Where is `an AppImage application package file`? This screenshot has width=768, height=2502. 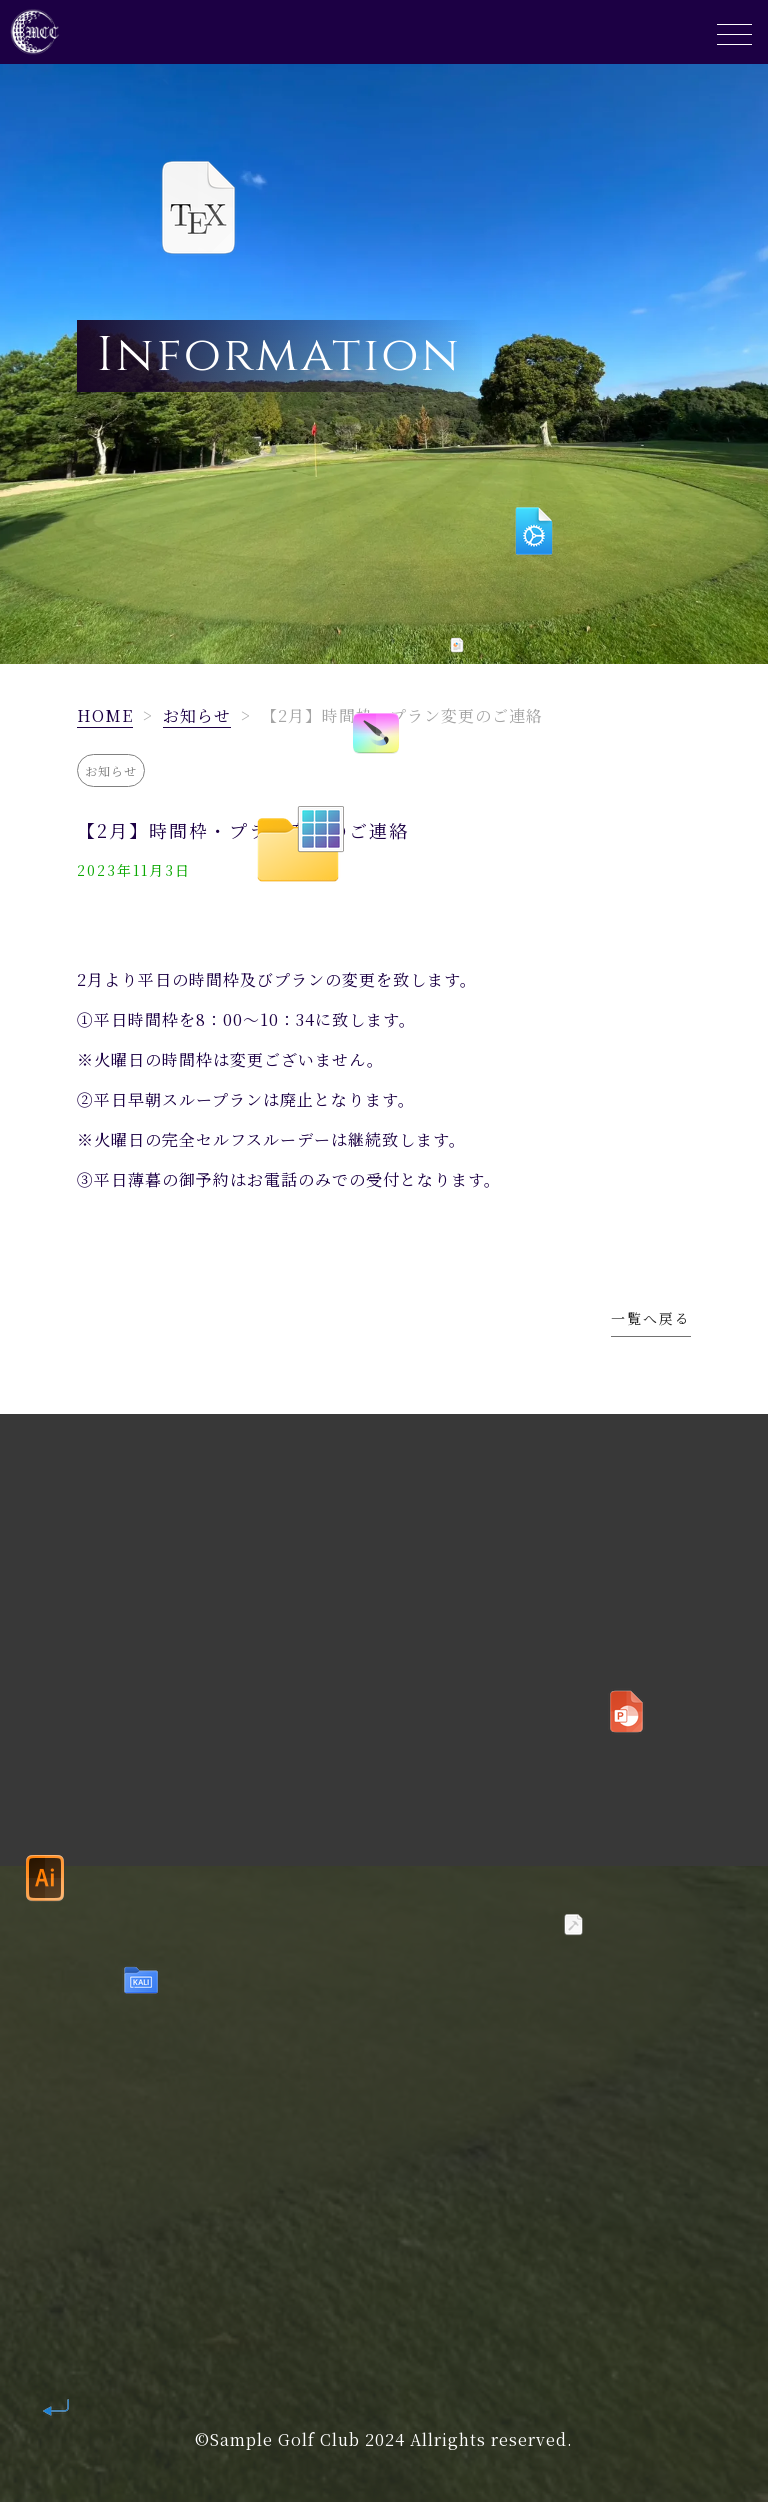 an AppImage application package file is located at coordinates (534, 531).